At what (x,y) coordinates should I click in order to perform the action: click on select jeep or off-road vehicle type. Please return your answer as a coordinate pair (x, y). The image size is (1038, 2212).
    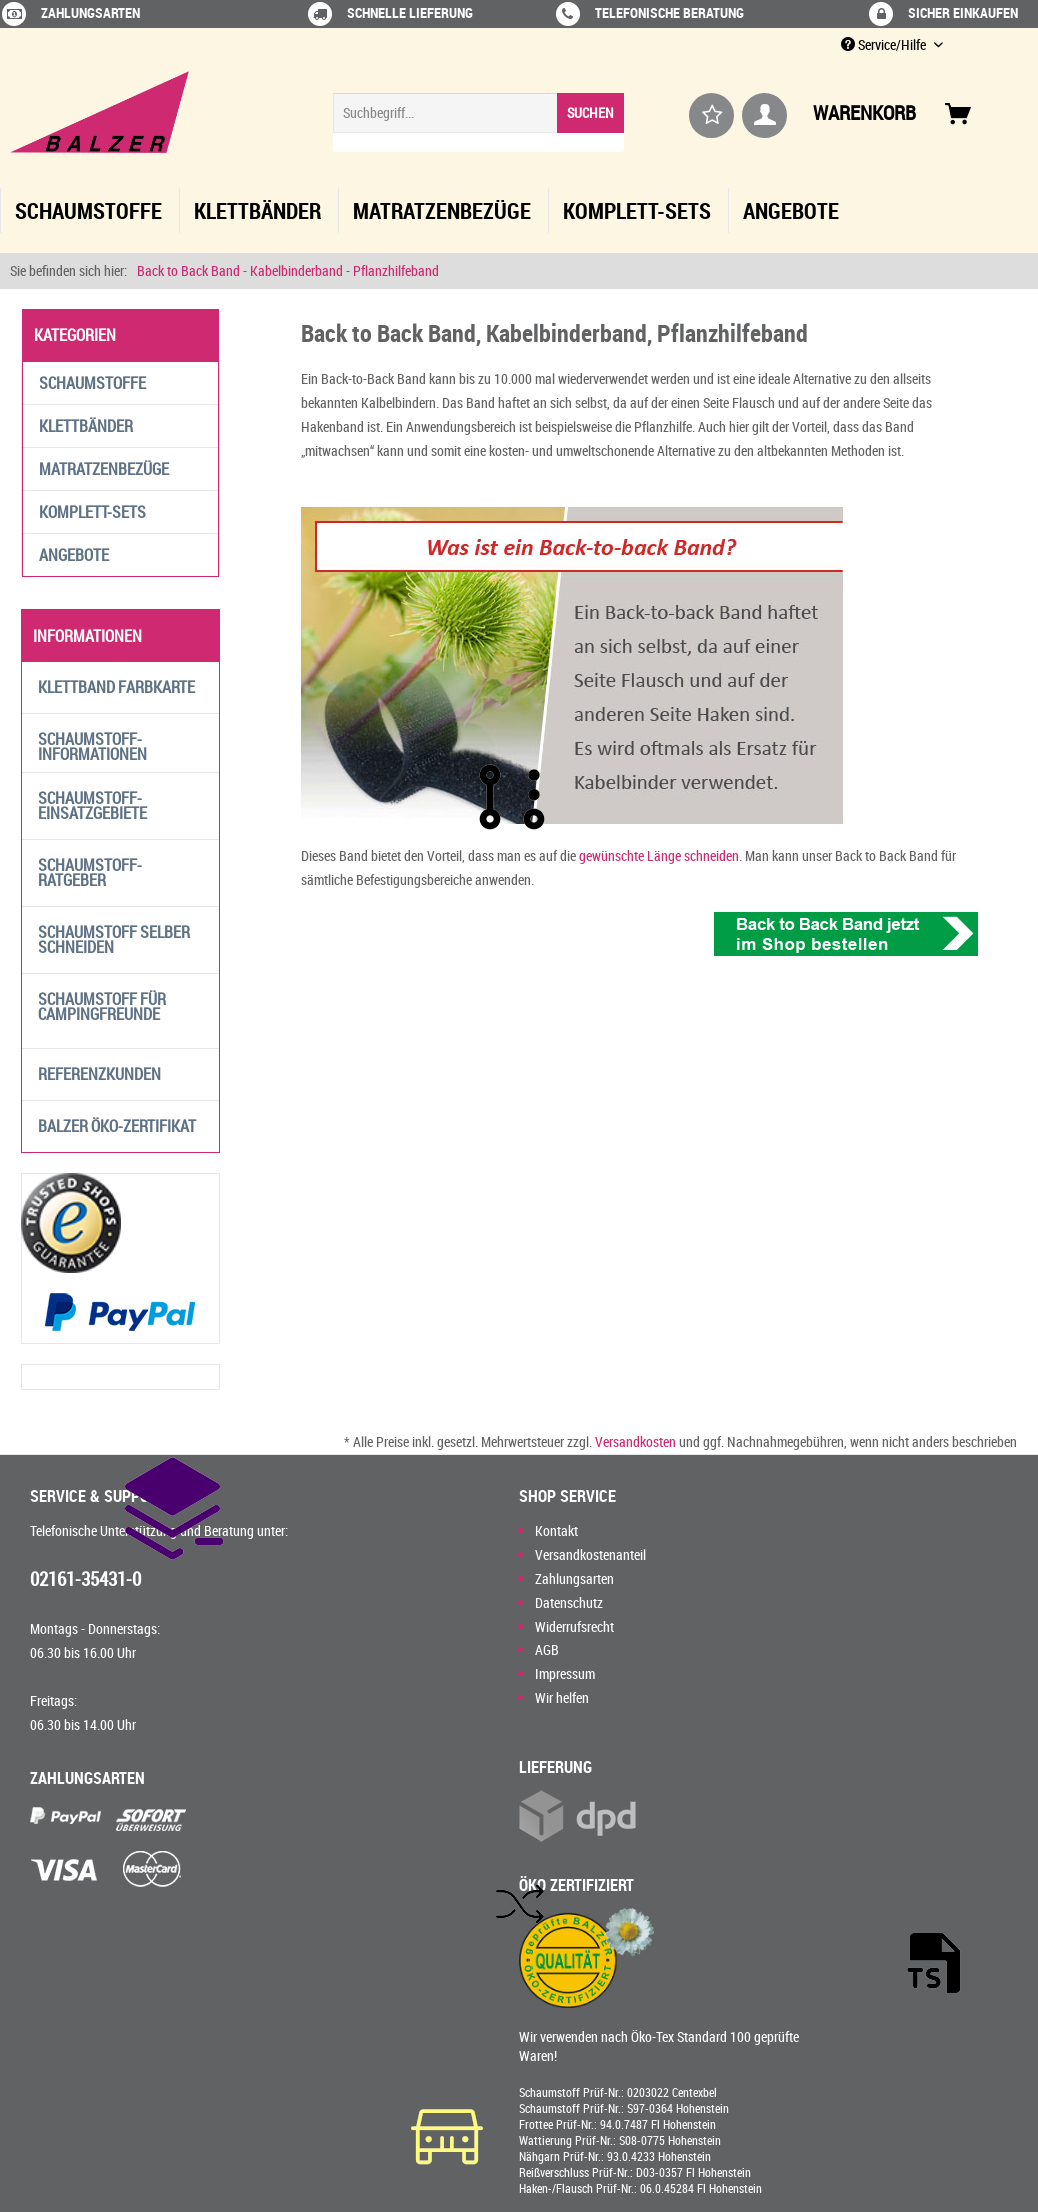
    Looking at the image, I should click on (447, 2138).